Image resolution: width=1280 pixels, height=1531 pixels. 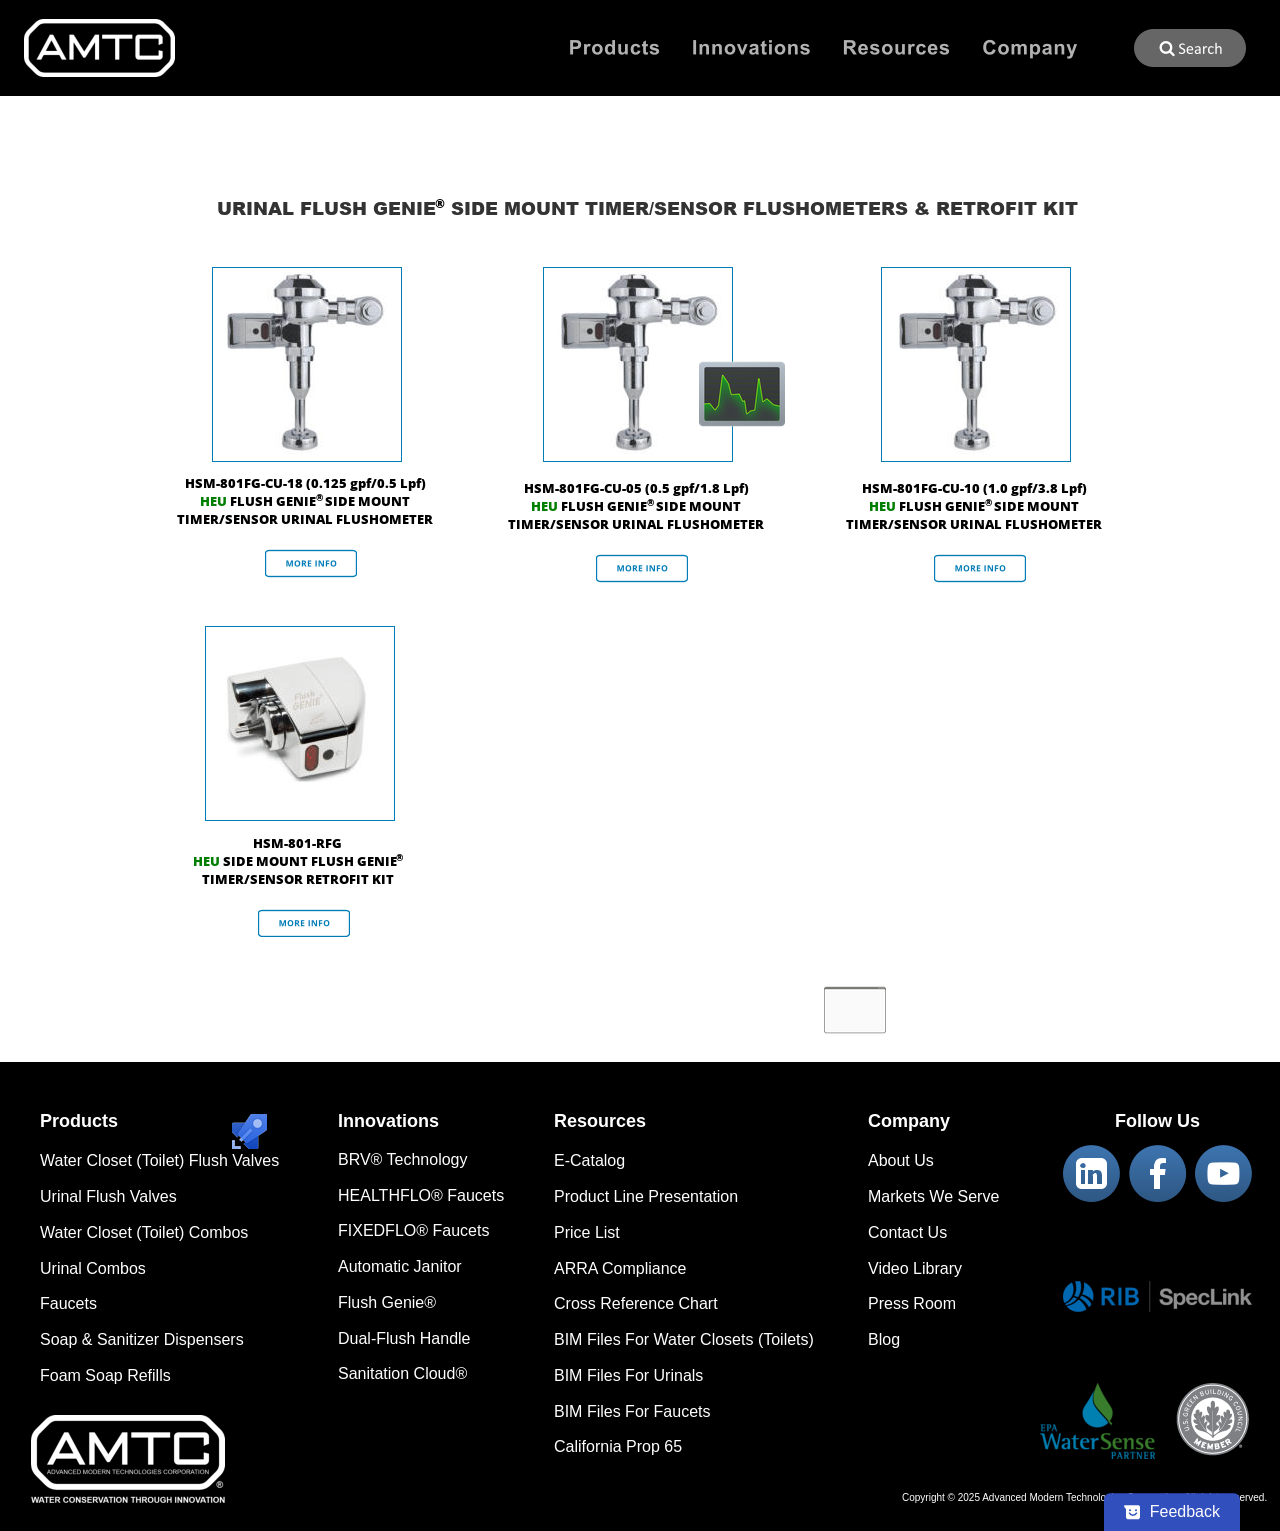 What do you see at coordinates (855, 1010) in the screenshot?
I see `open a new window` at bounding box center [855, 1010].